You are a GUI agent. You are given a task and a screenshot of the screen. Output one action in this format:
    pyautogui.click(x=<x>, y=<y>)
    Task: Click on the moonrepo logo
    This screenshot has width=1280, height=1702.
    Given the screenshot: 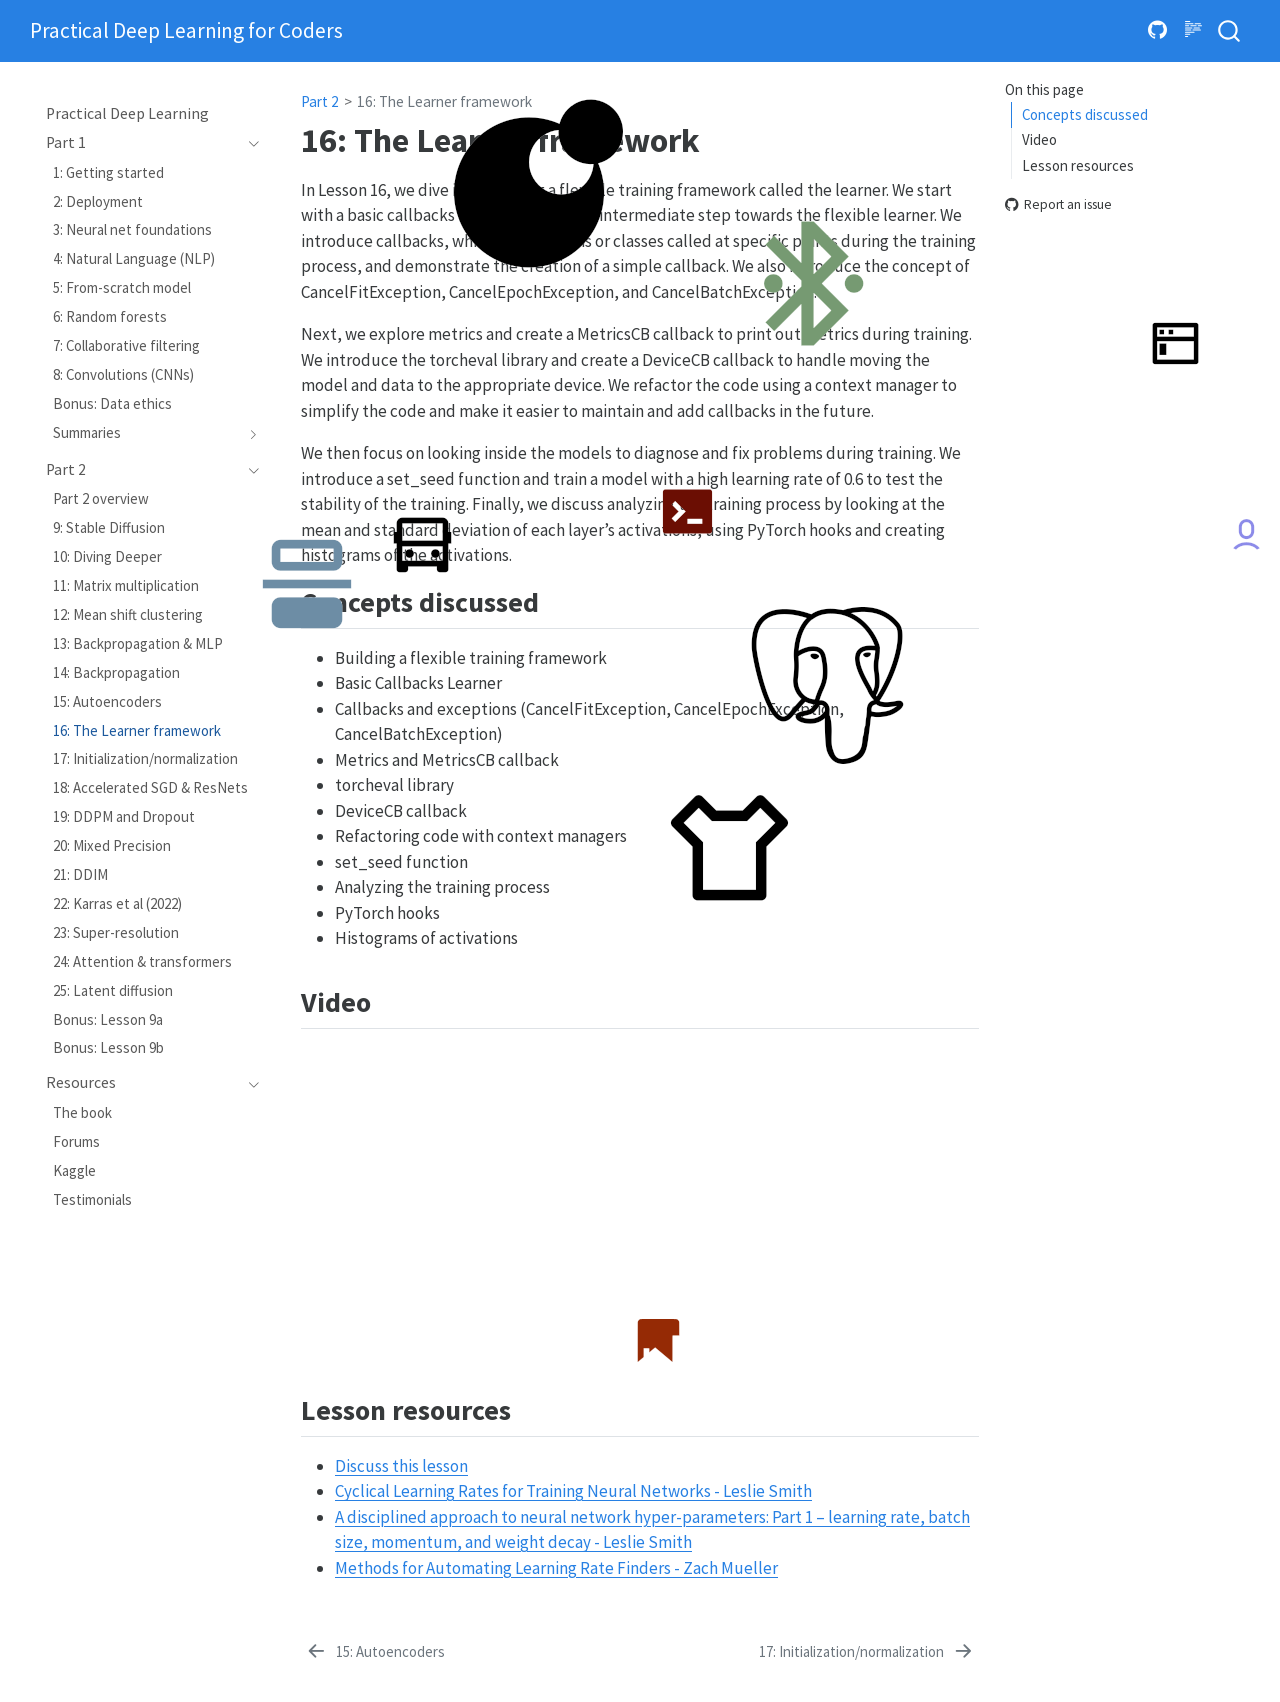 What is the action you would take?
    pyautogui.click(x=538, y=183)
    